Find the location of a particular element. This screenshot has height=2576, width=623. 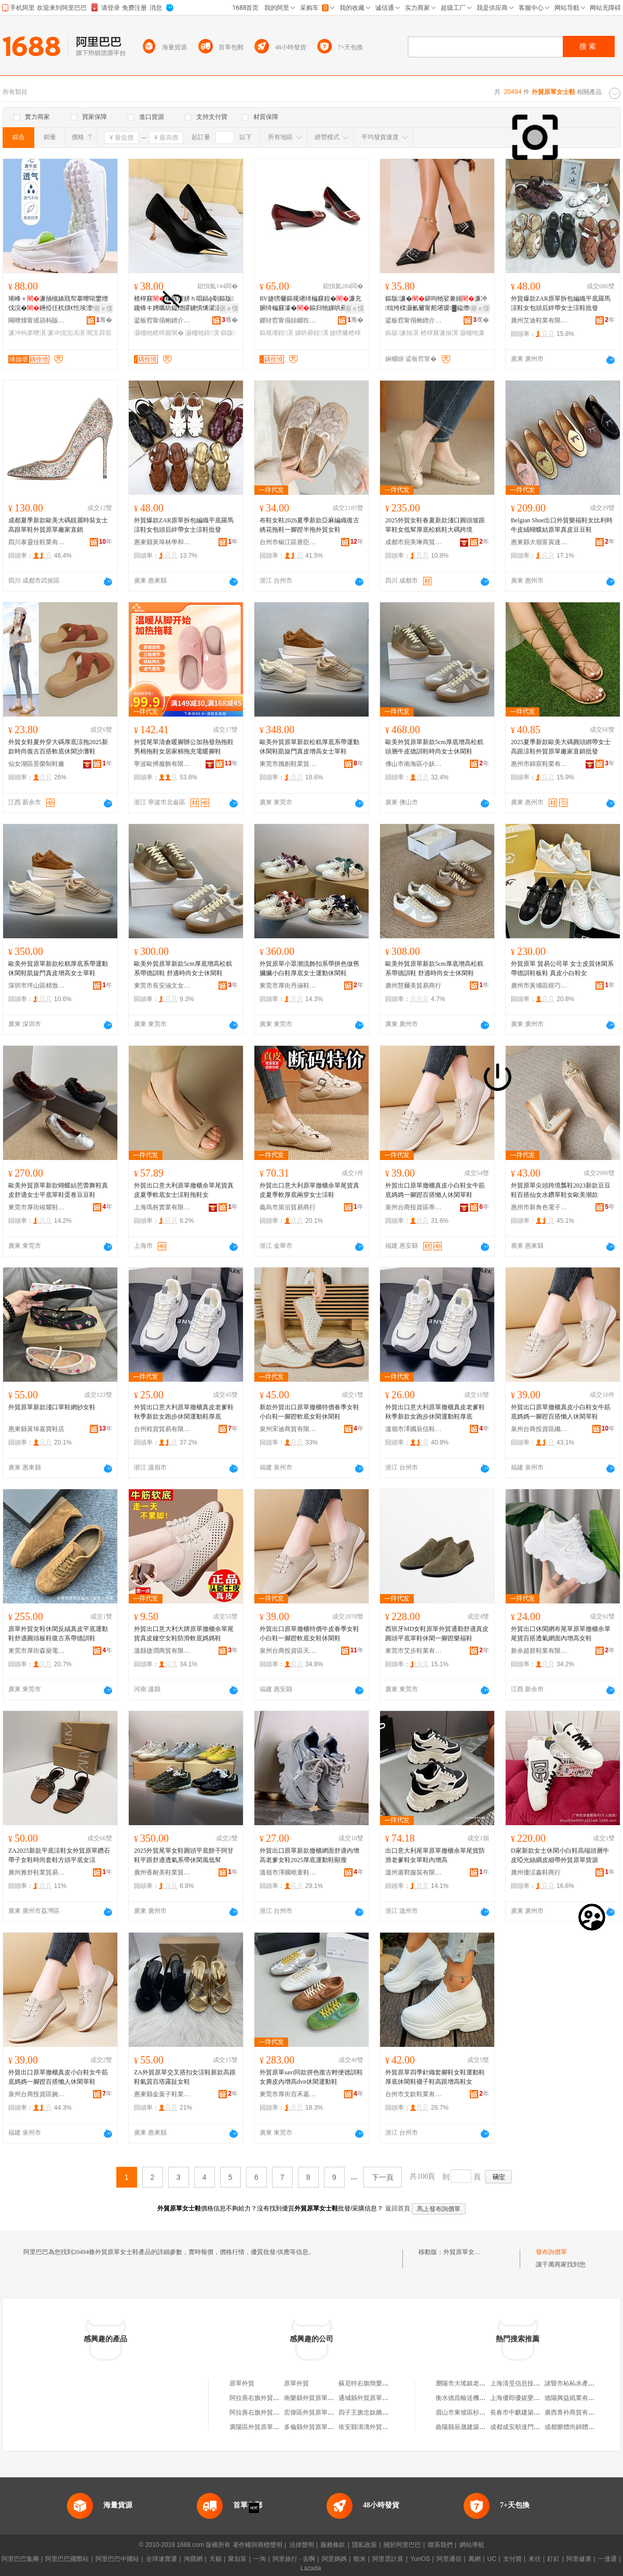

view supervised or managed user accounts is located at coordinates (592, 1917).